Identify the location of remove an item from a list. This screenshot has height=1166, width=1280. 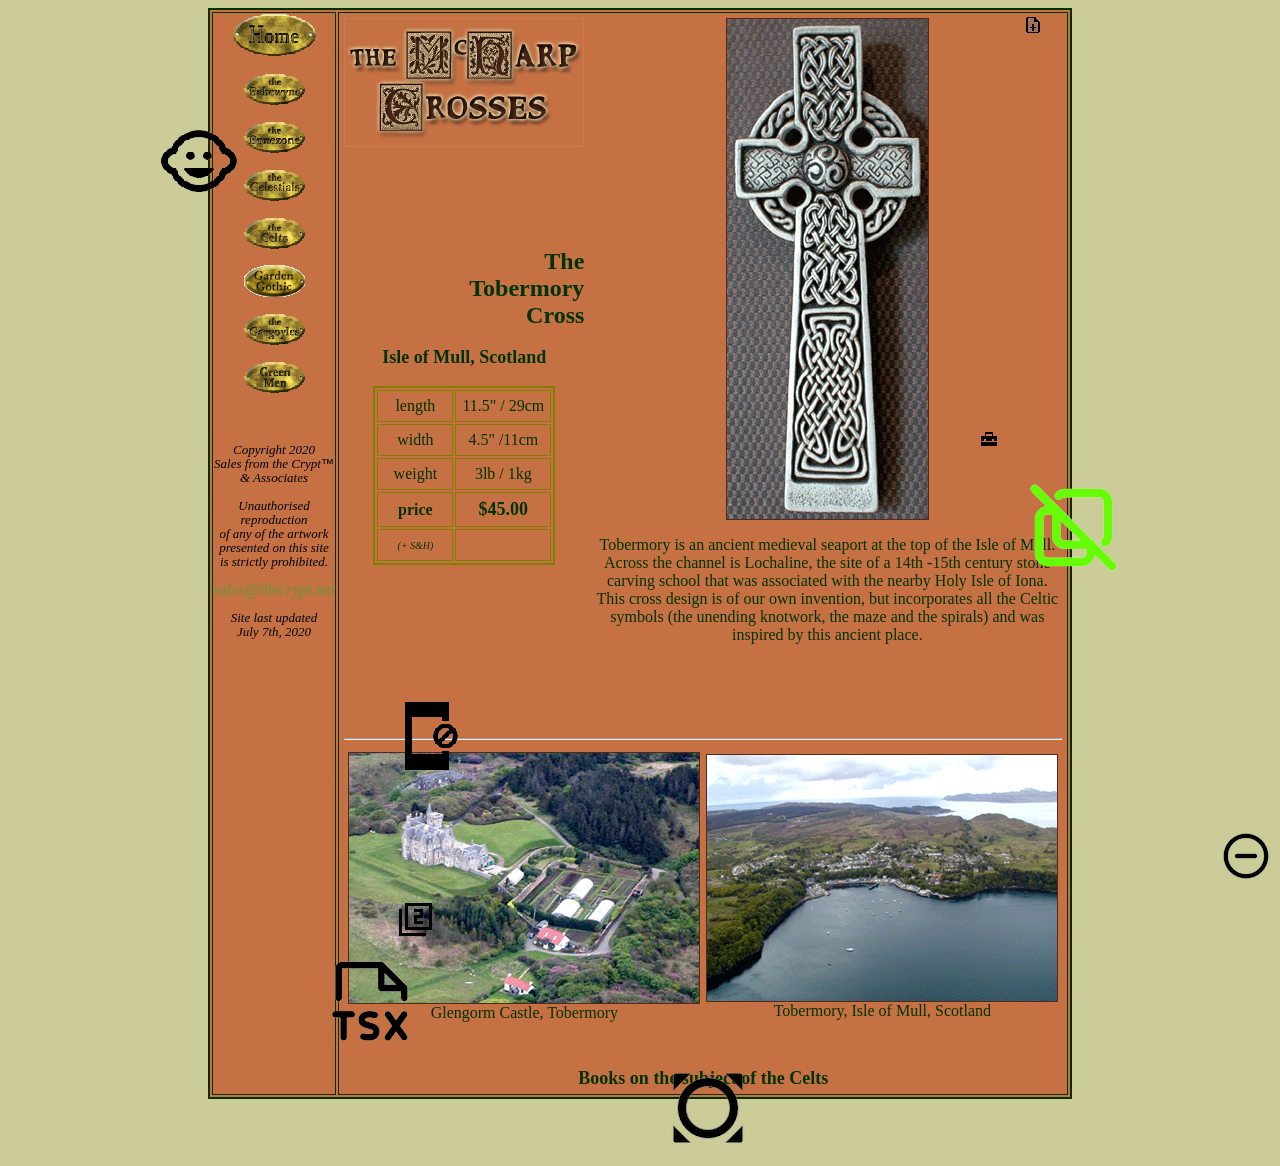
(1246, 856).